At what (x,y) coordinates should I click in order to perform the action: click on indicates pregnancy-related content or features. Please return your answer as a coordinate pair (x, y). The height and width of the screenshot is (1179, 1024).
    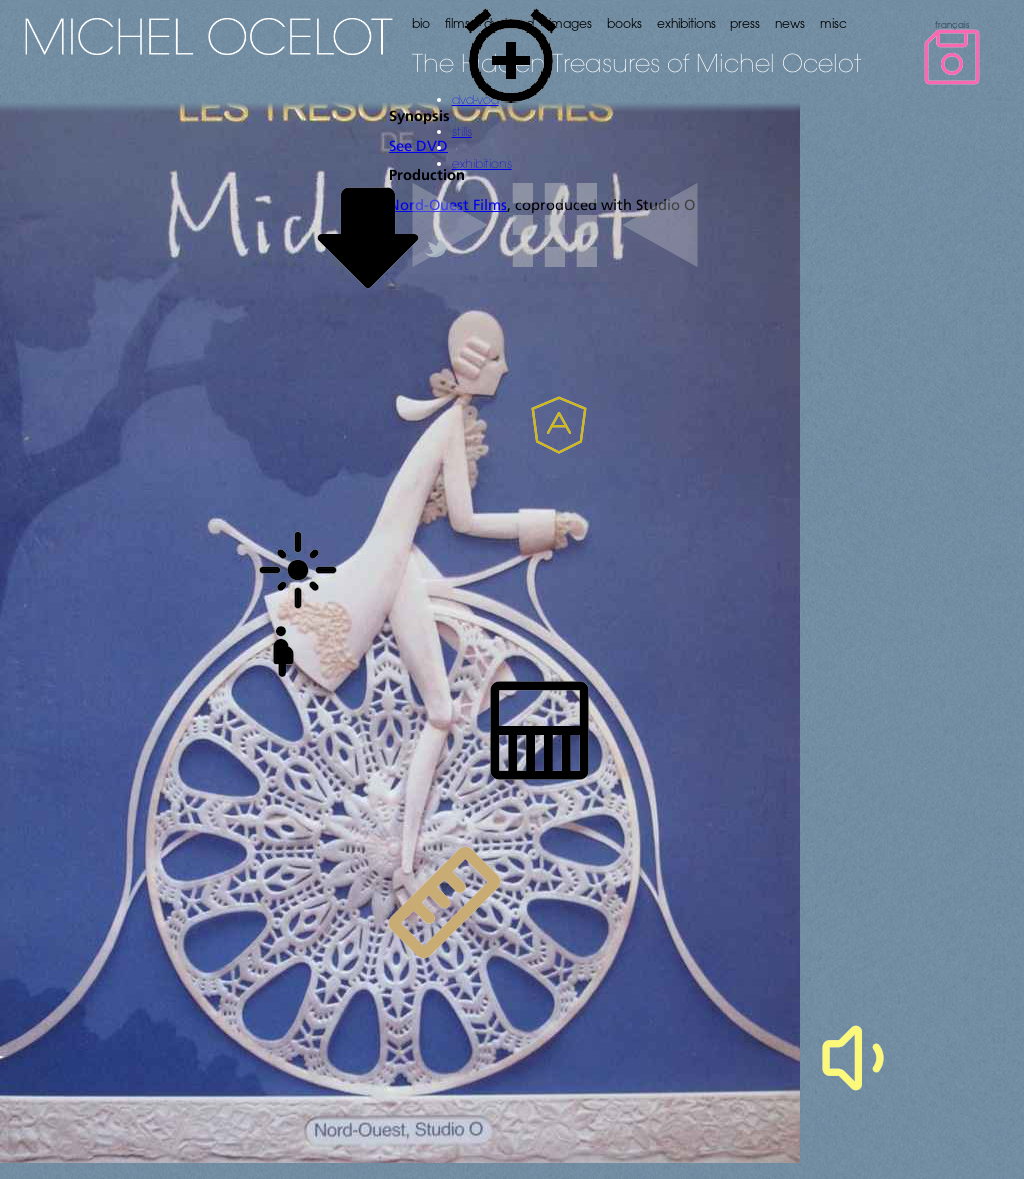
    Looking at the image, I should click on (283, 651).